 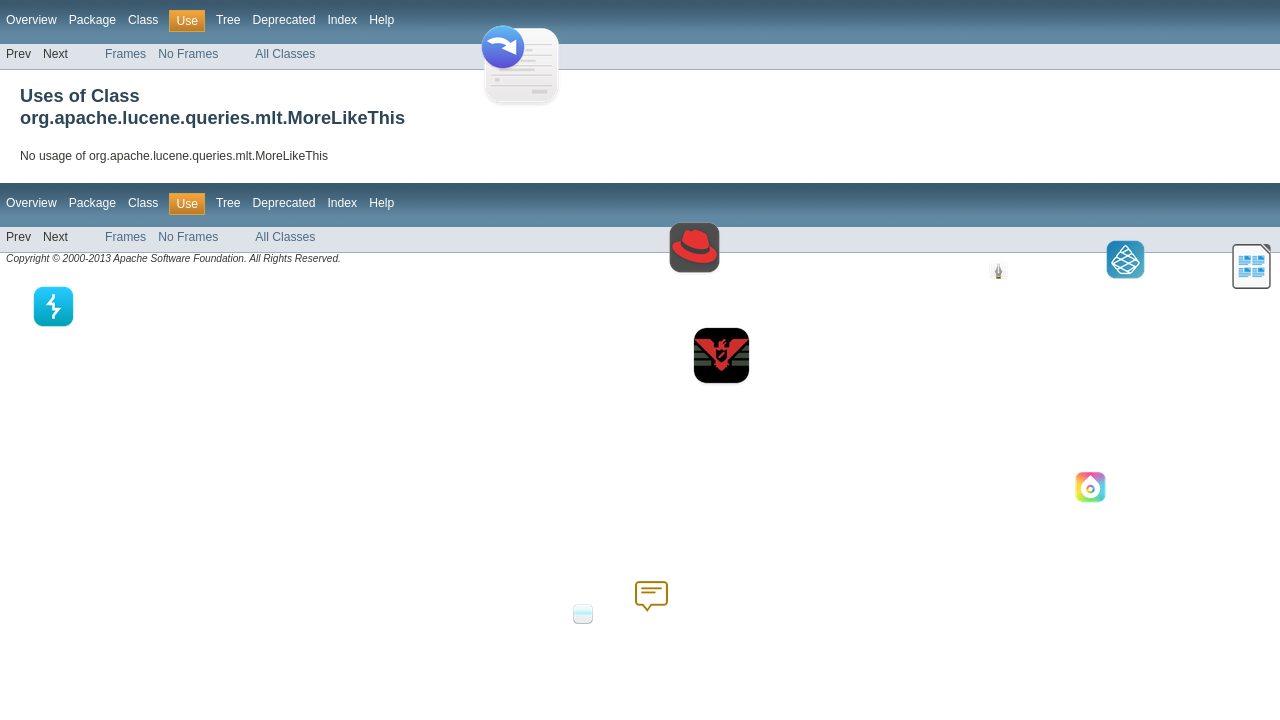 What do you see at coordinates (998, 269) in the screenshot?
I see `open words document editor` at bounding box center [998, 269].